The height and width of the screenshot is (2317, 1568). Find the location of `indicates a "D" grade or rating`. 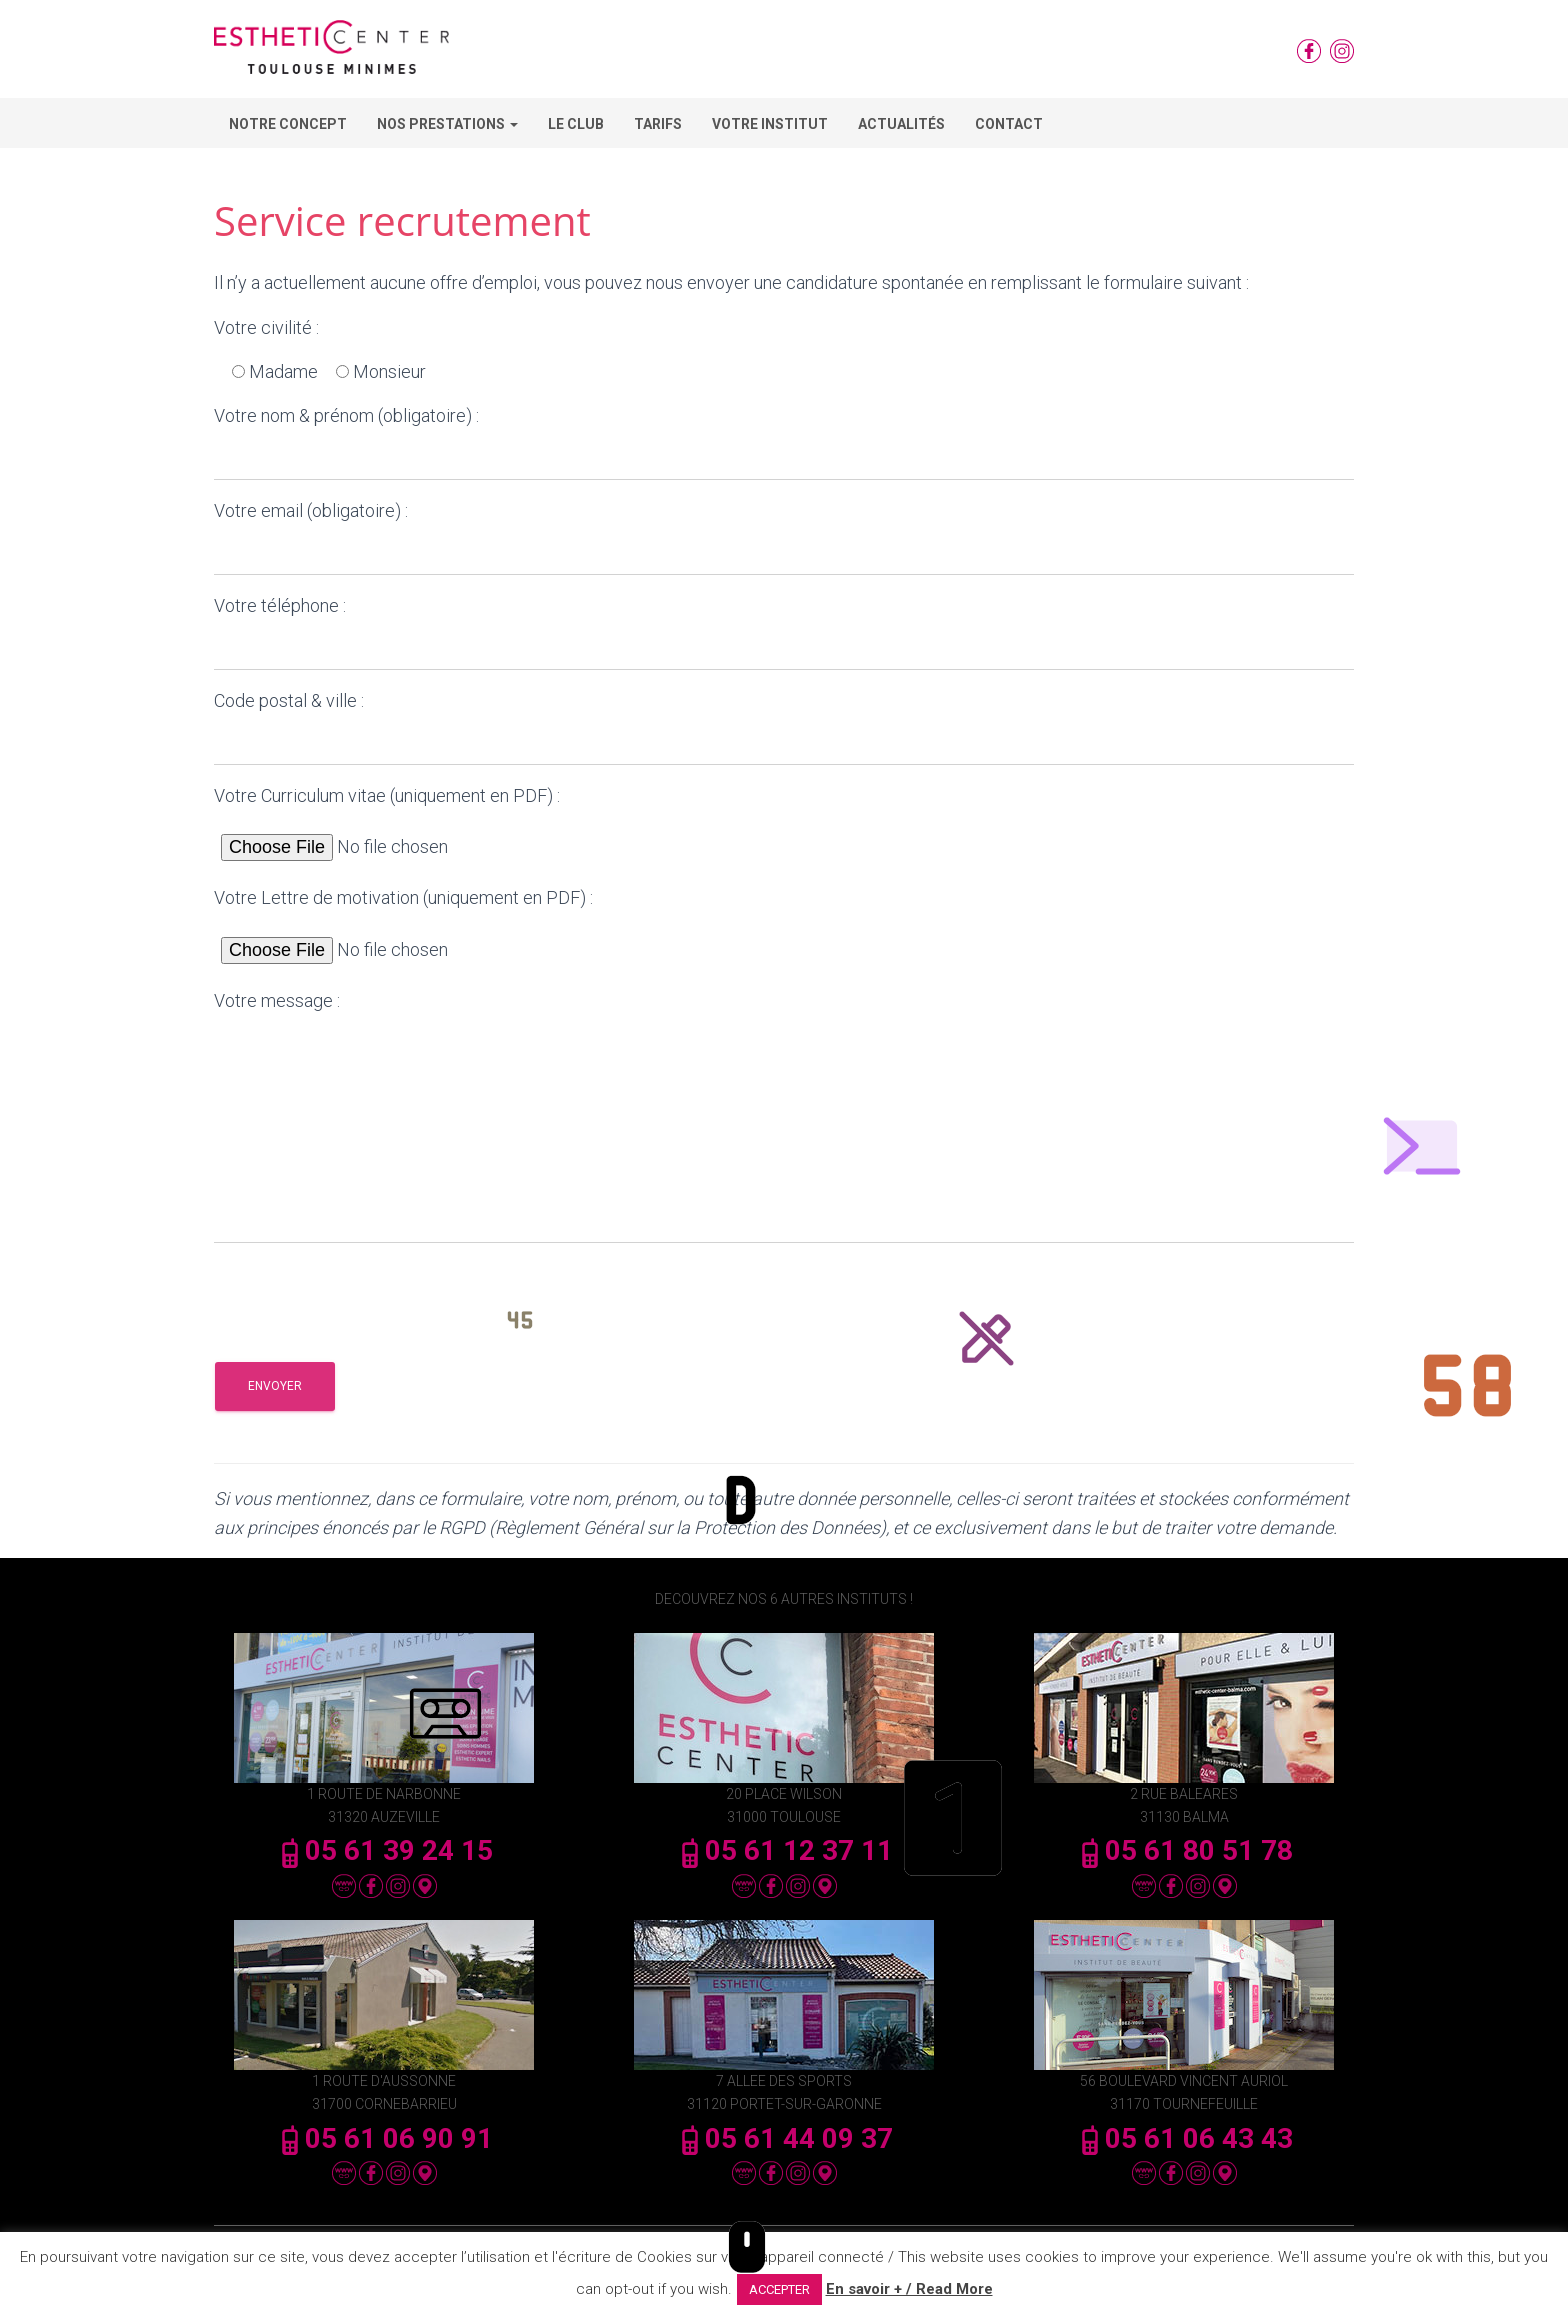

indicates a "D" grade or rating is located at coordinates (741, 1500).